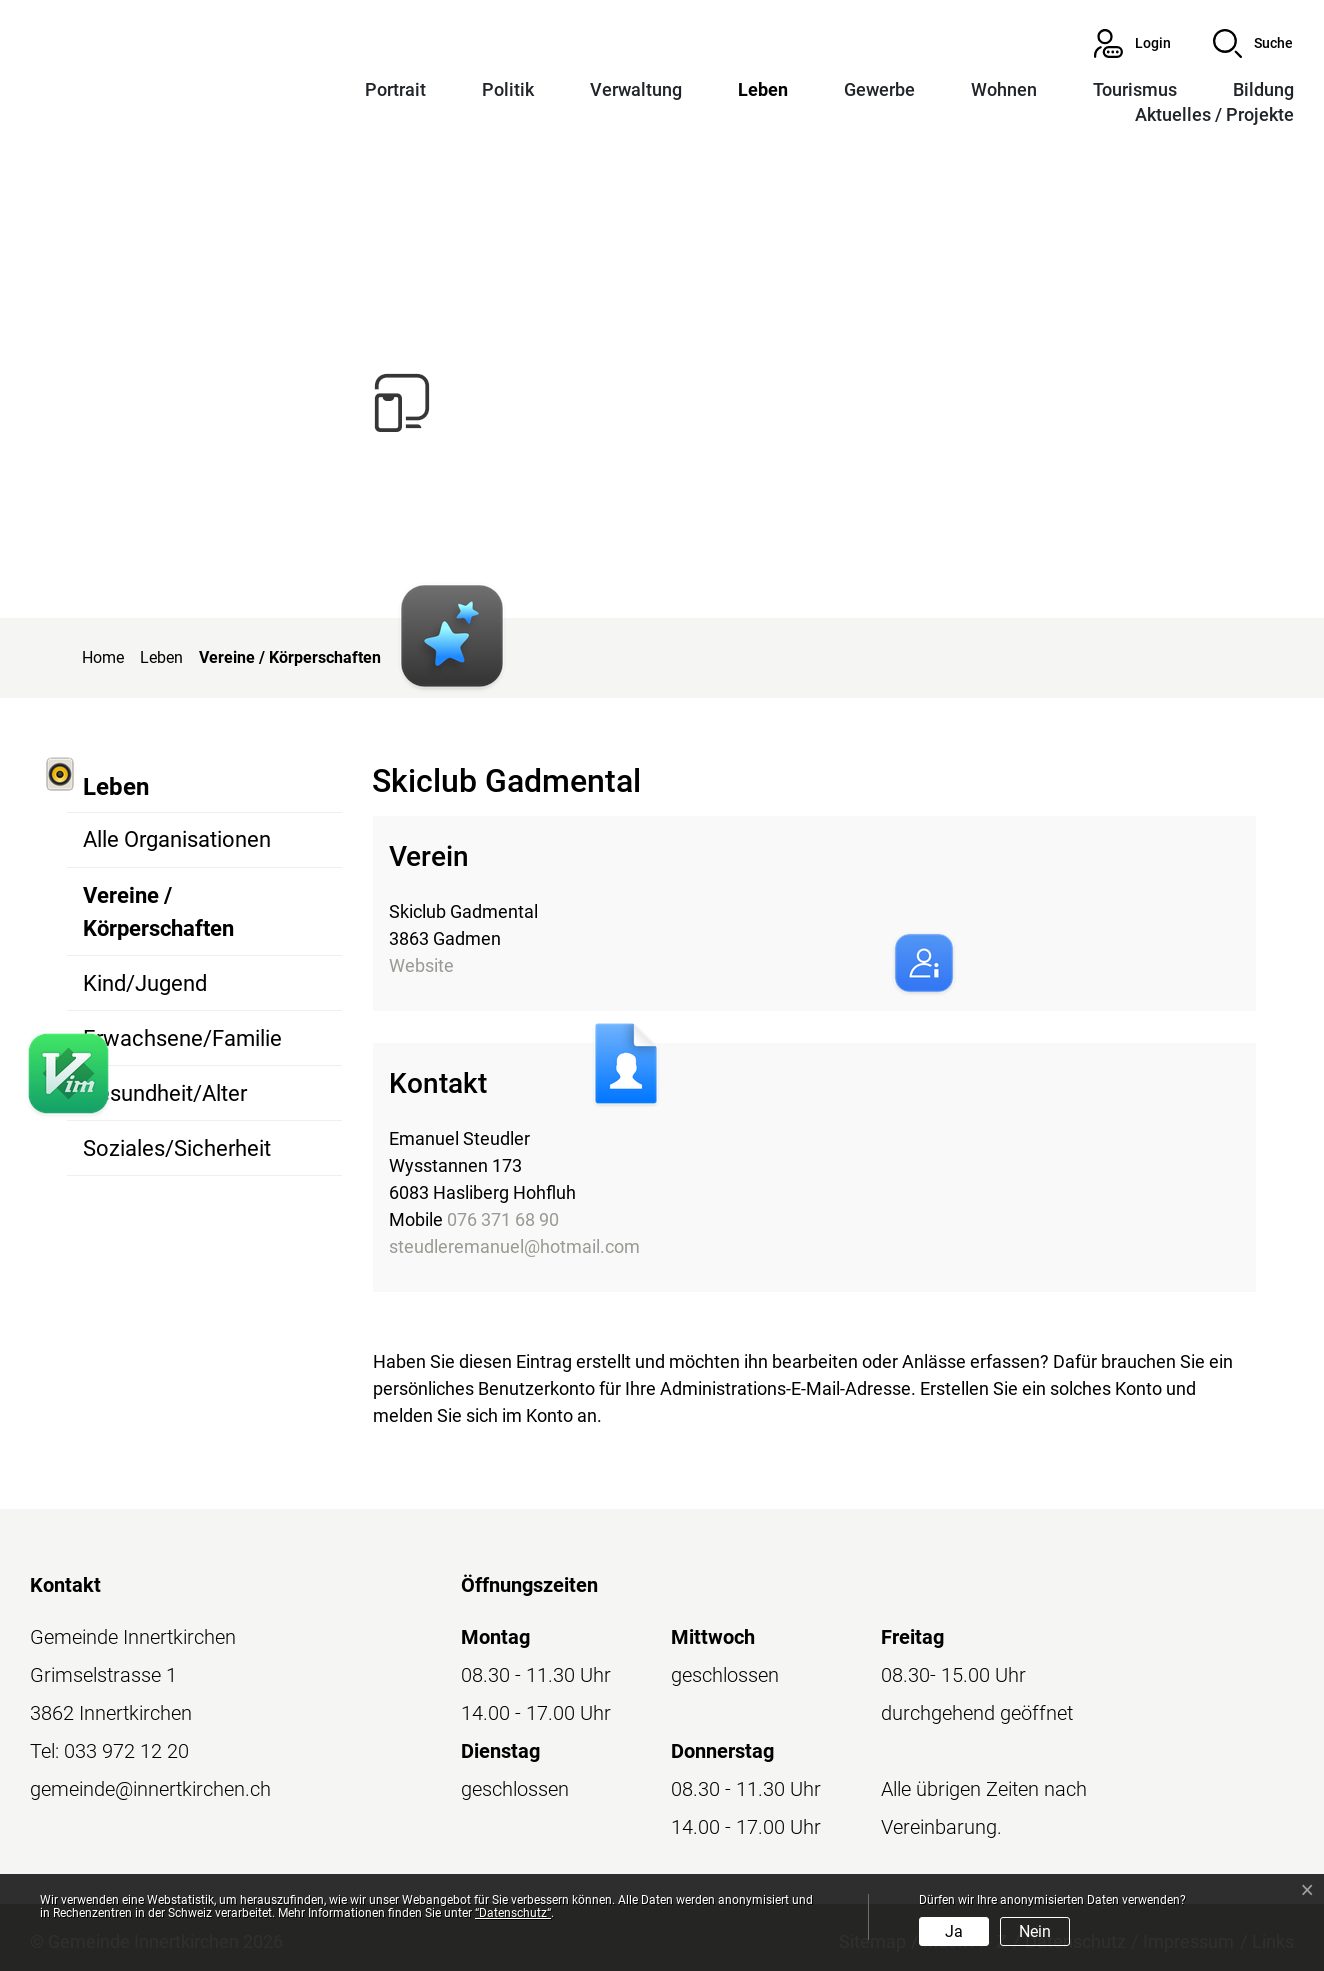 The width and height of the screenshot is (1324, 1971). I want to click on open anki flashcard app, so click(452, 636).